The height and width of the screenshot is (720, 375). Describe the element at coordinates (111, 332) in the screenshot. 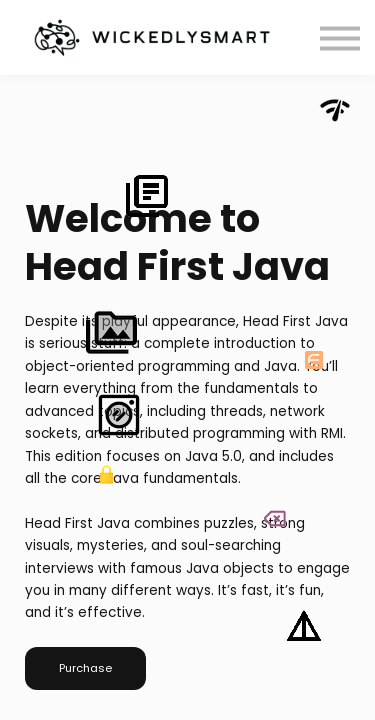

I see `access your photo and media library` at that location.